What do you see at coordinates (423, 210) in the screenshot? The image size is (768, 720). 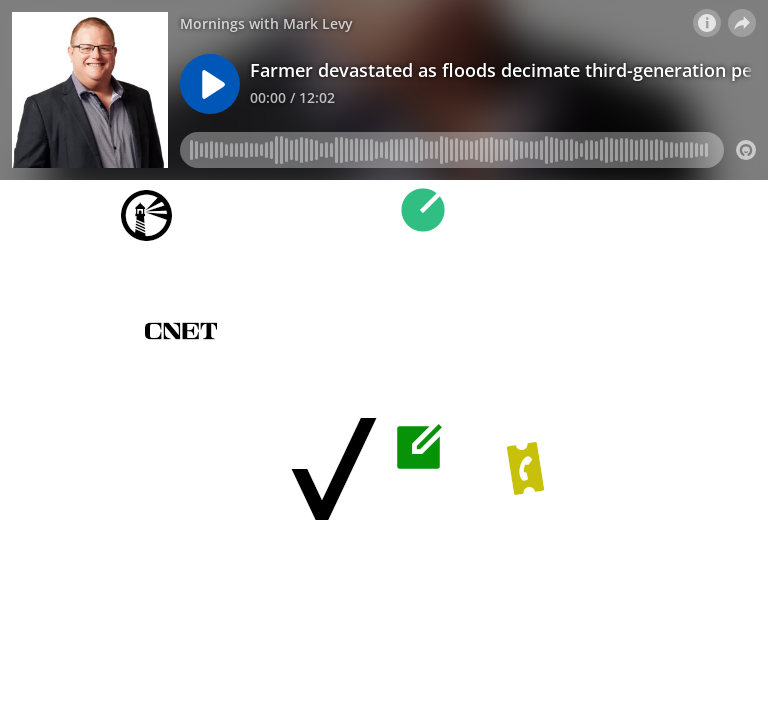 I see `open navigation or directional tools` at bounding box center [423, 210].